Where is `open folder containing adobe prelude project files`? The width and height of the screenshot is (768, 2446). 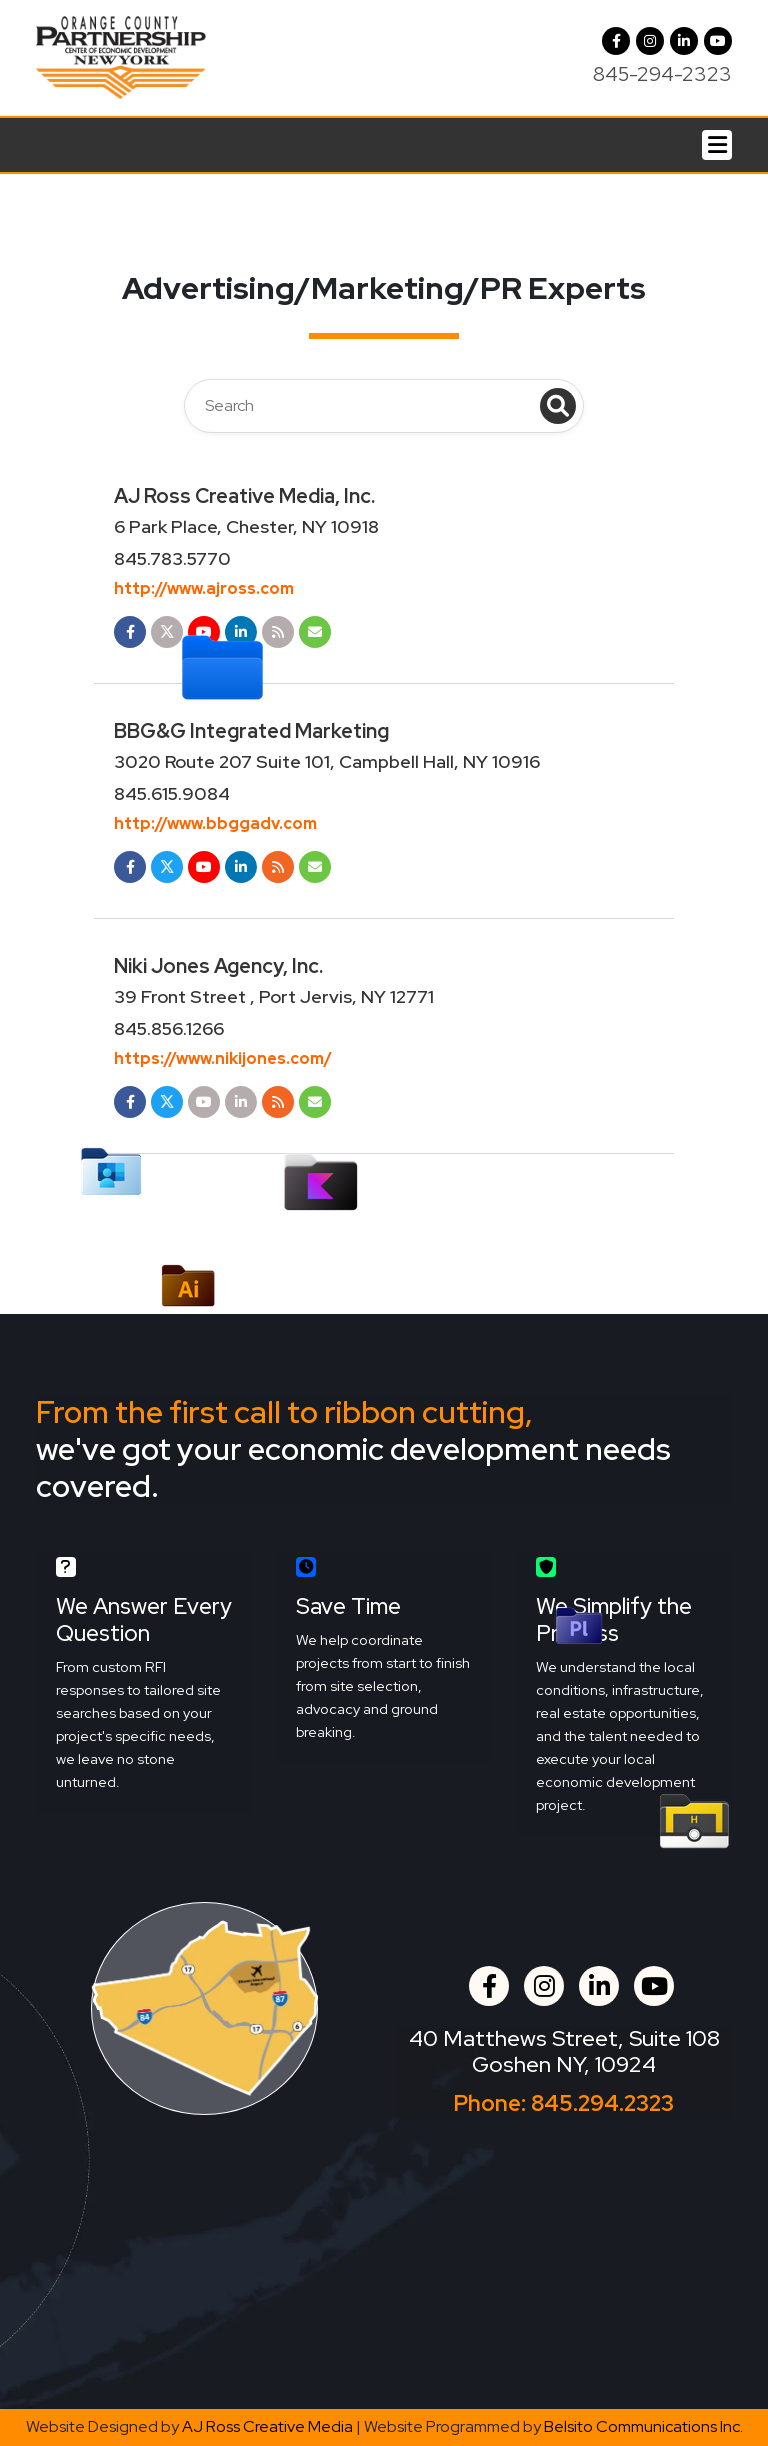
open folder containing adobe prelude project files is located at coordinates (579, 1627).